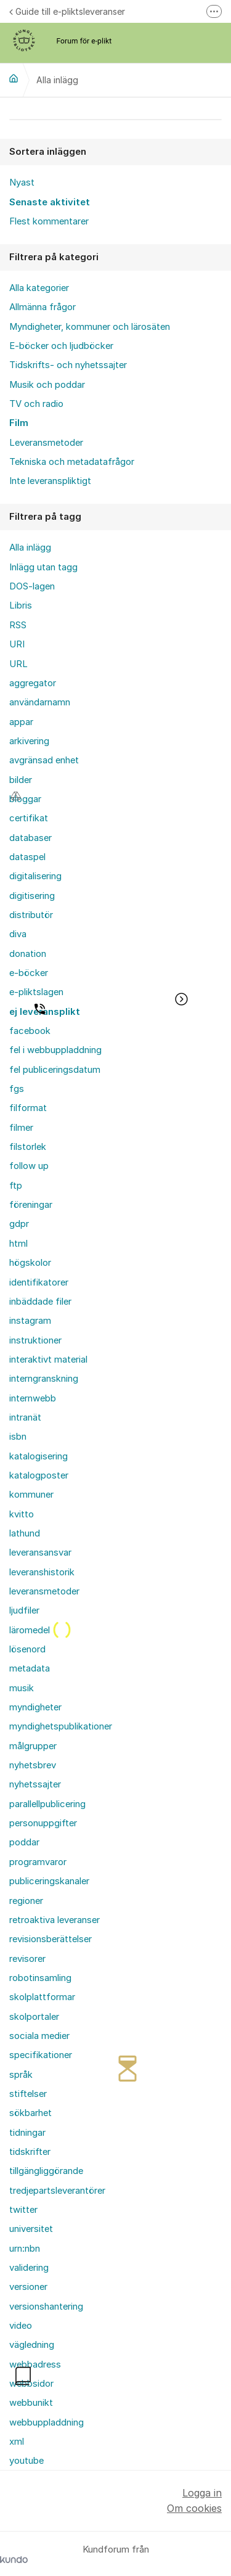  What do you see at coordinates (181, 999) in the screenshot?
I see `go to next item or page` at bounding box center [181, 999].